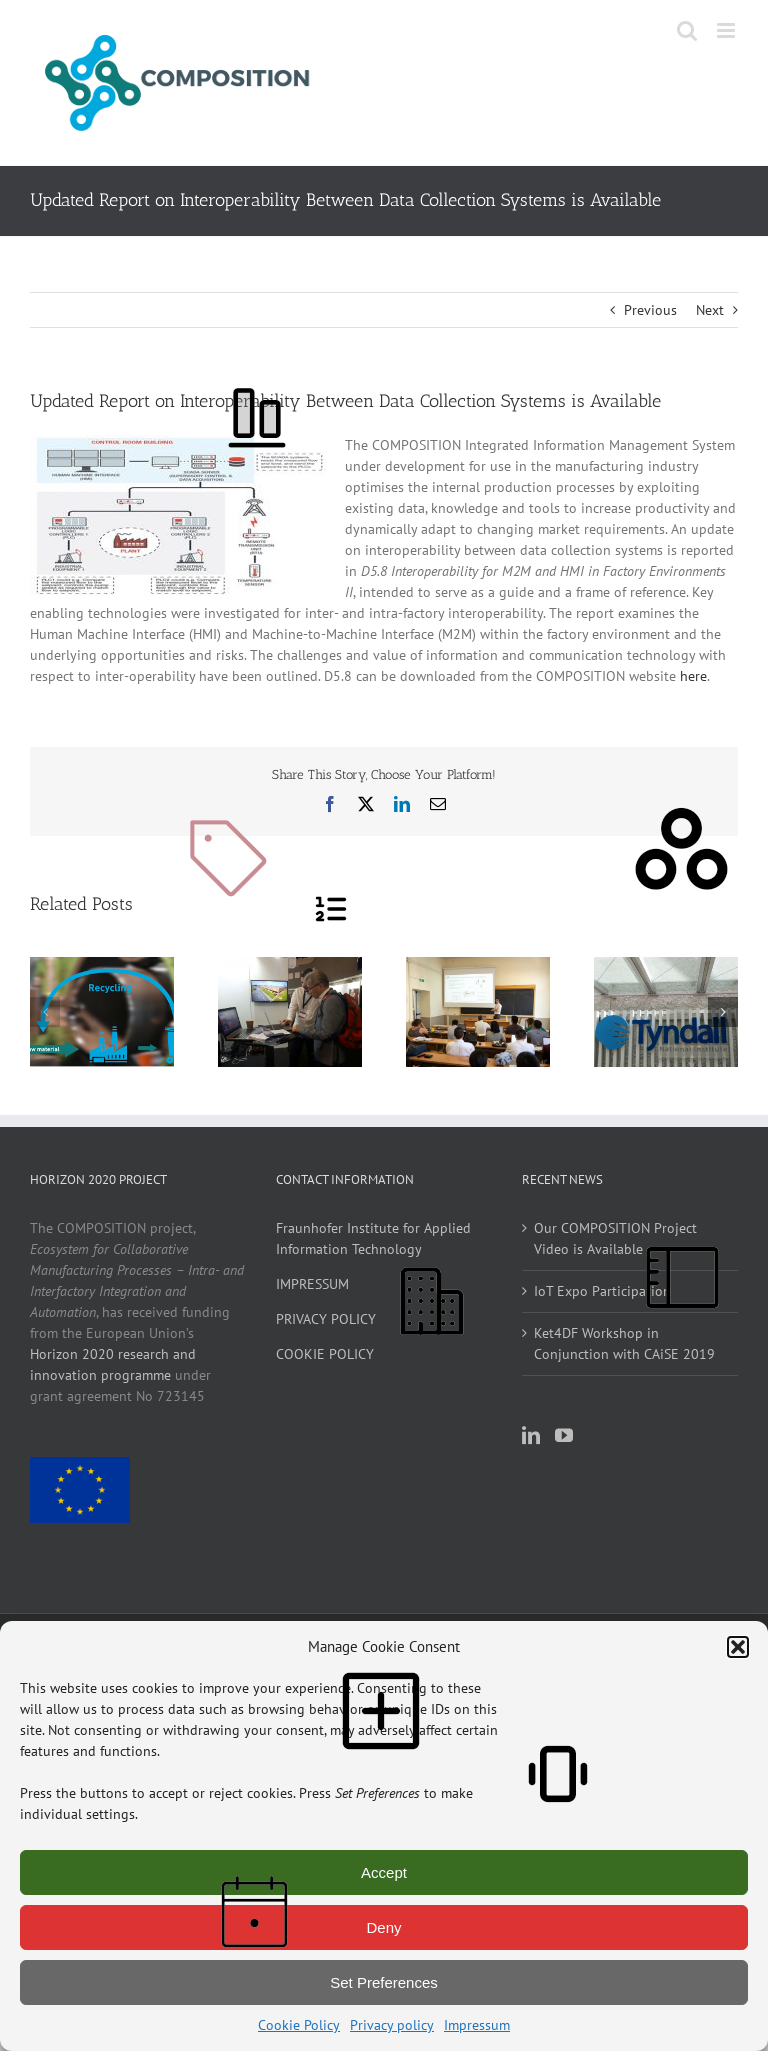 The height and width of the screenshot is (2051, 768). What do you see at coordinates (432, 1301) in the screenshot?
I see `view business or company information` at bounding box center [432, 1301].